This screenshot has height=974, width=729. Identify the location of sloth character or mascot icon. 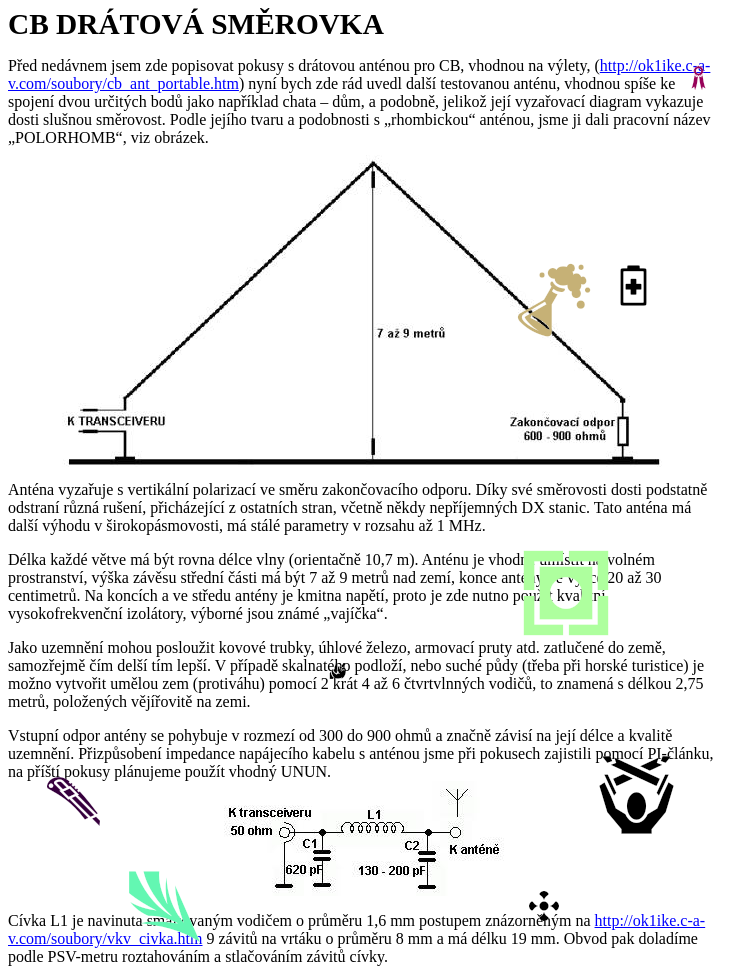
(338, 671).